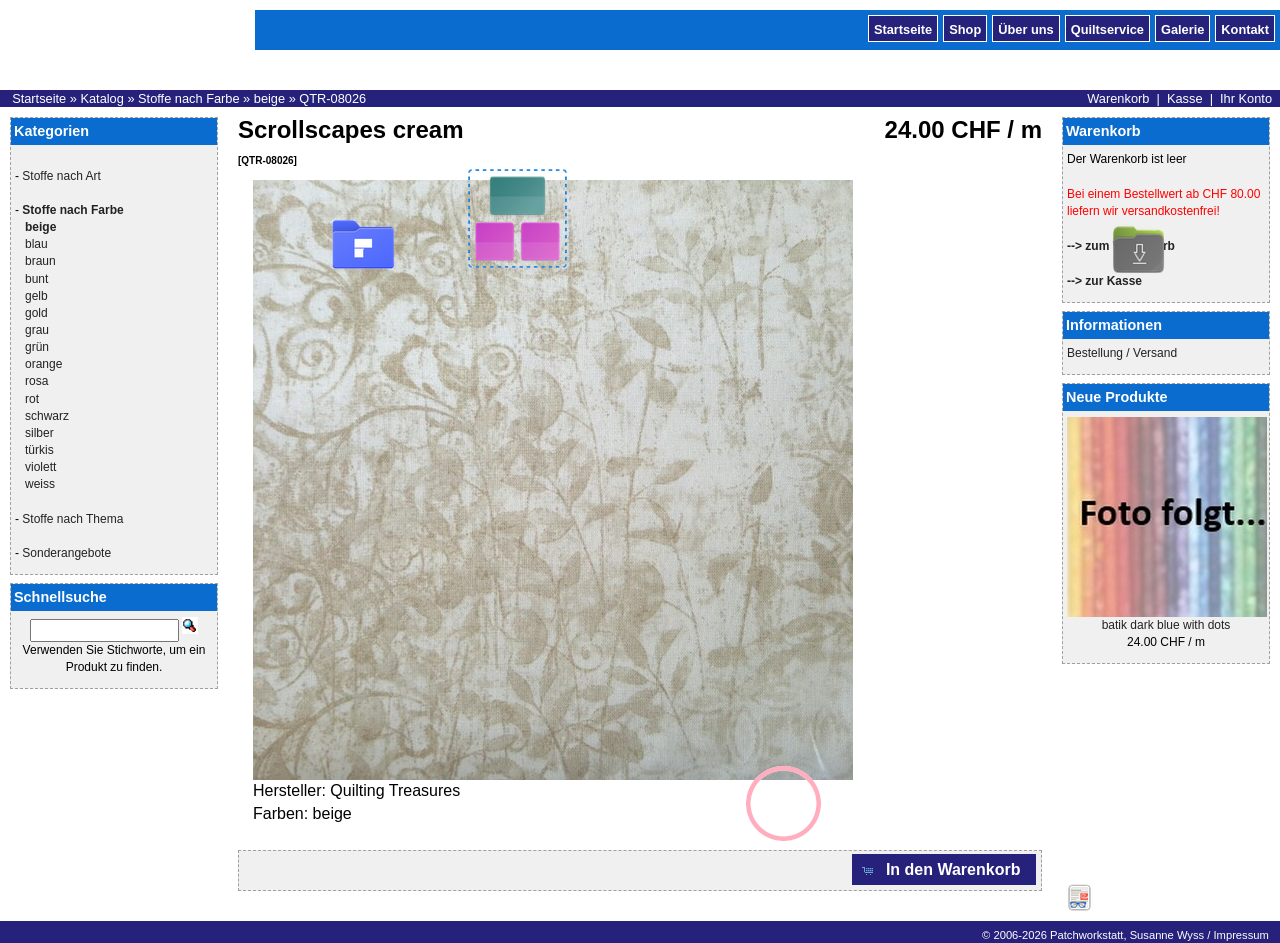  I want to click on indicates fullwidth input mode is active, so click(783, 803).